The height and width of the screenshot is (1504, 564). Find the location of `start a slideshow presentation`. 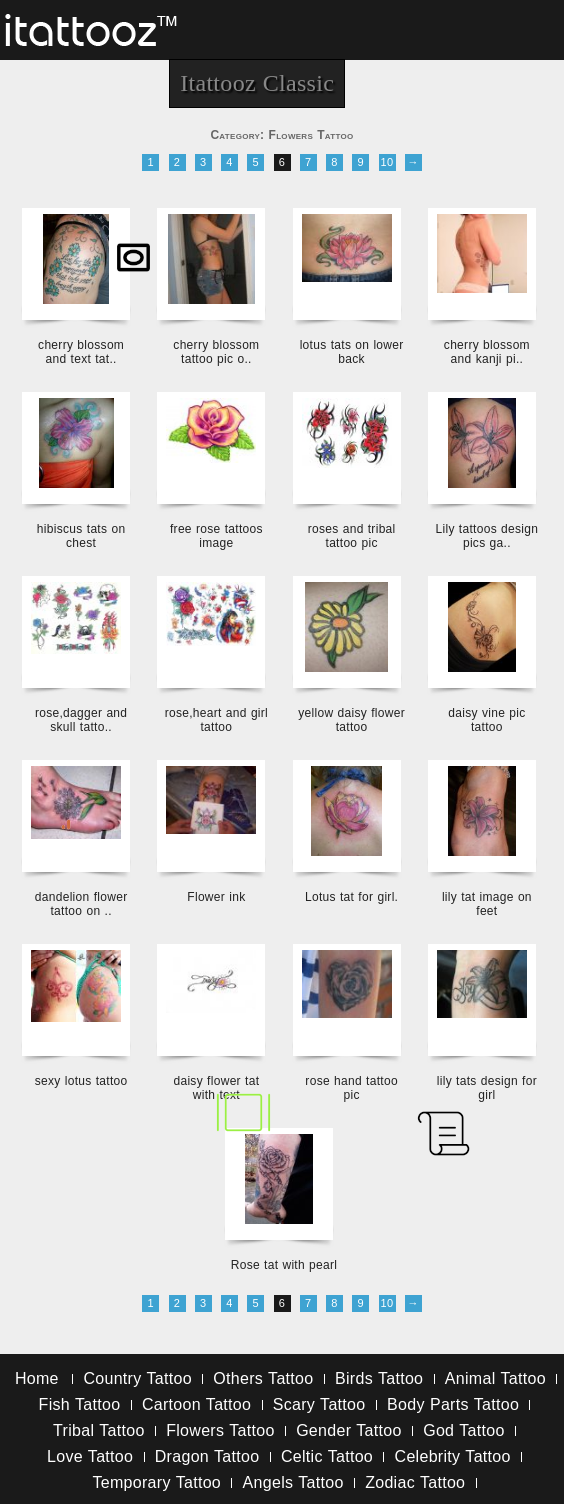

start a slideshow presentation is located at coordinates (243, 1112).